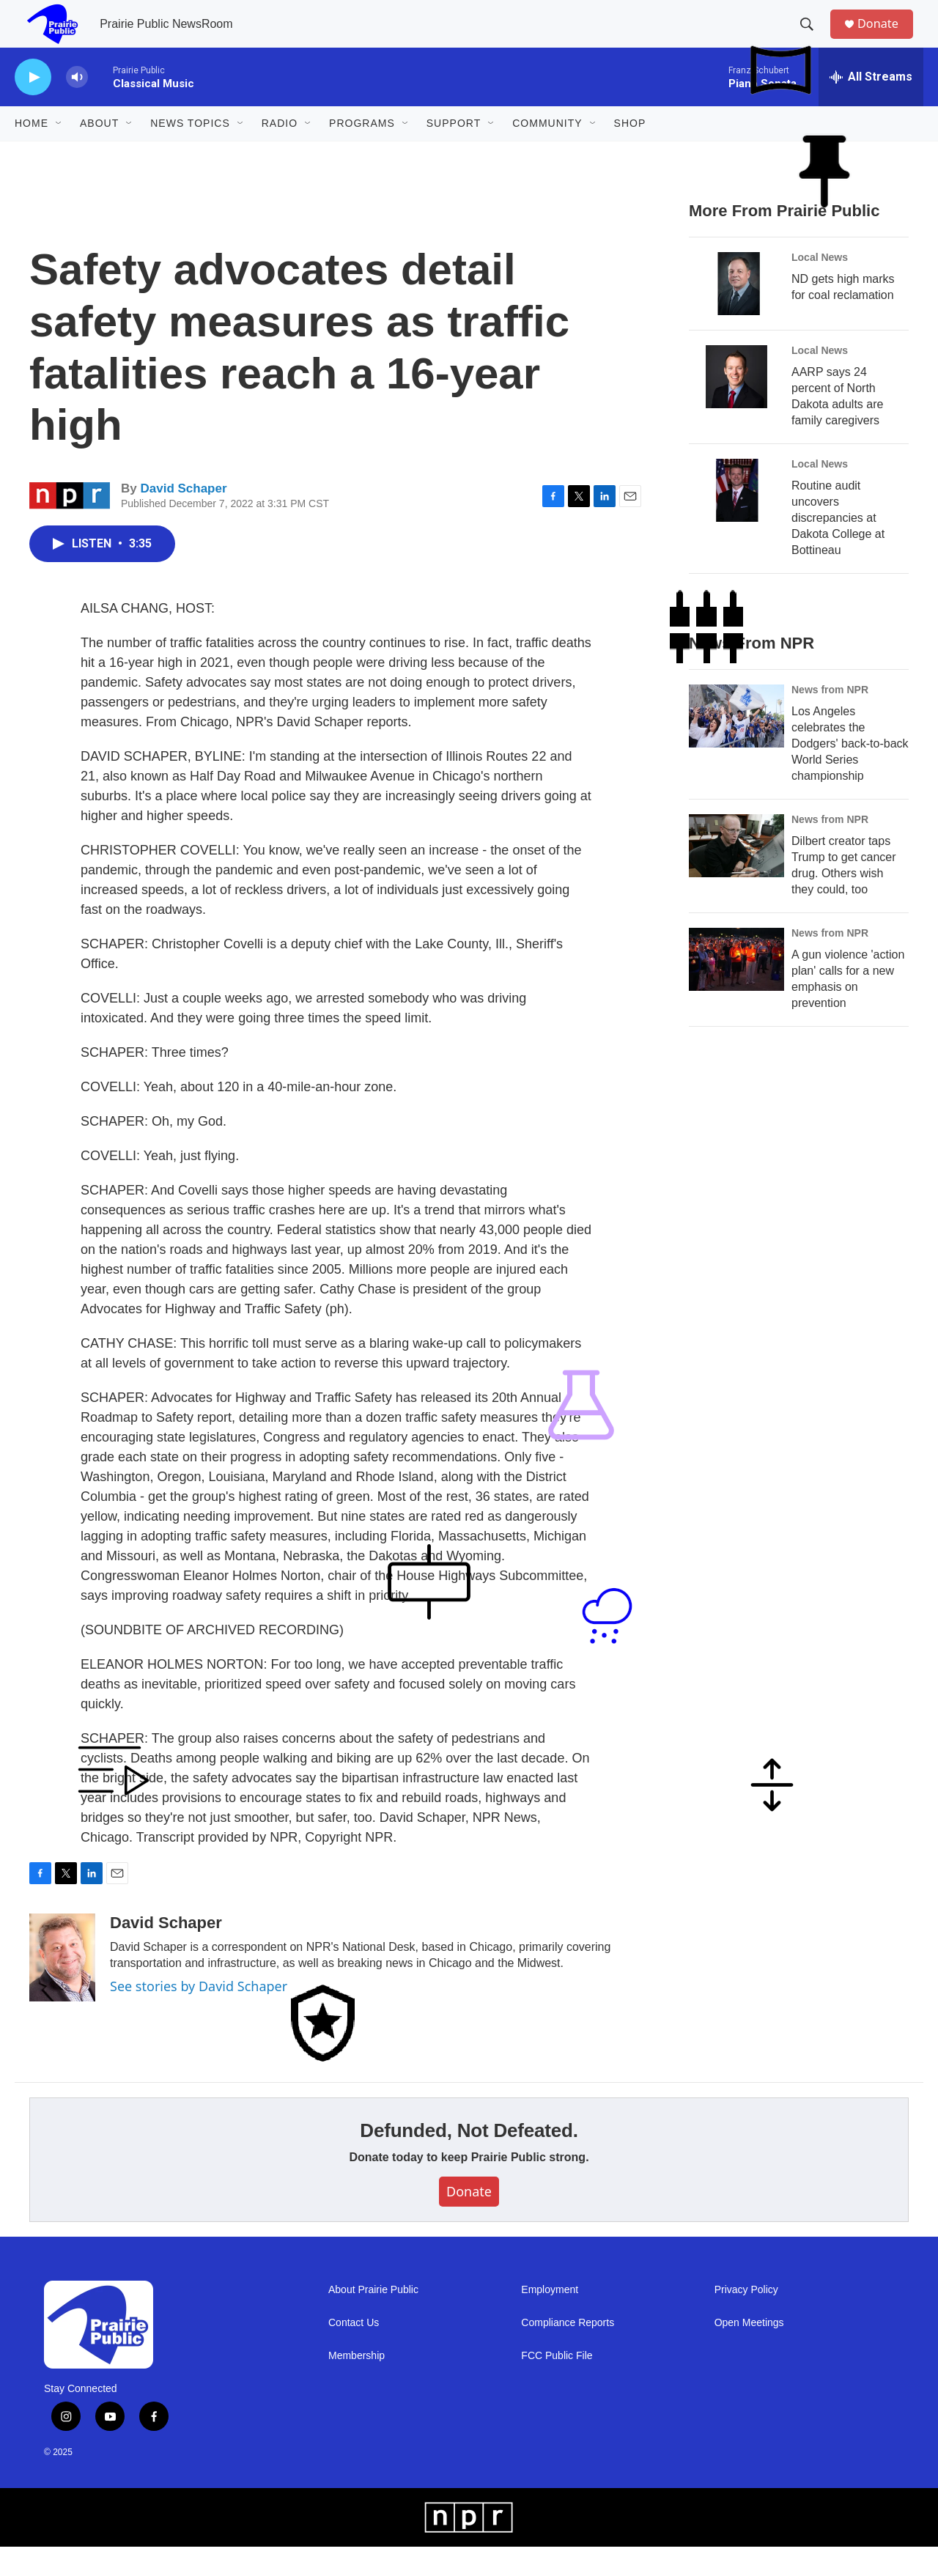  Describe the element at coordinates (706, 627) in the screenshot. I see `configure audio or video input components` at that location.